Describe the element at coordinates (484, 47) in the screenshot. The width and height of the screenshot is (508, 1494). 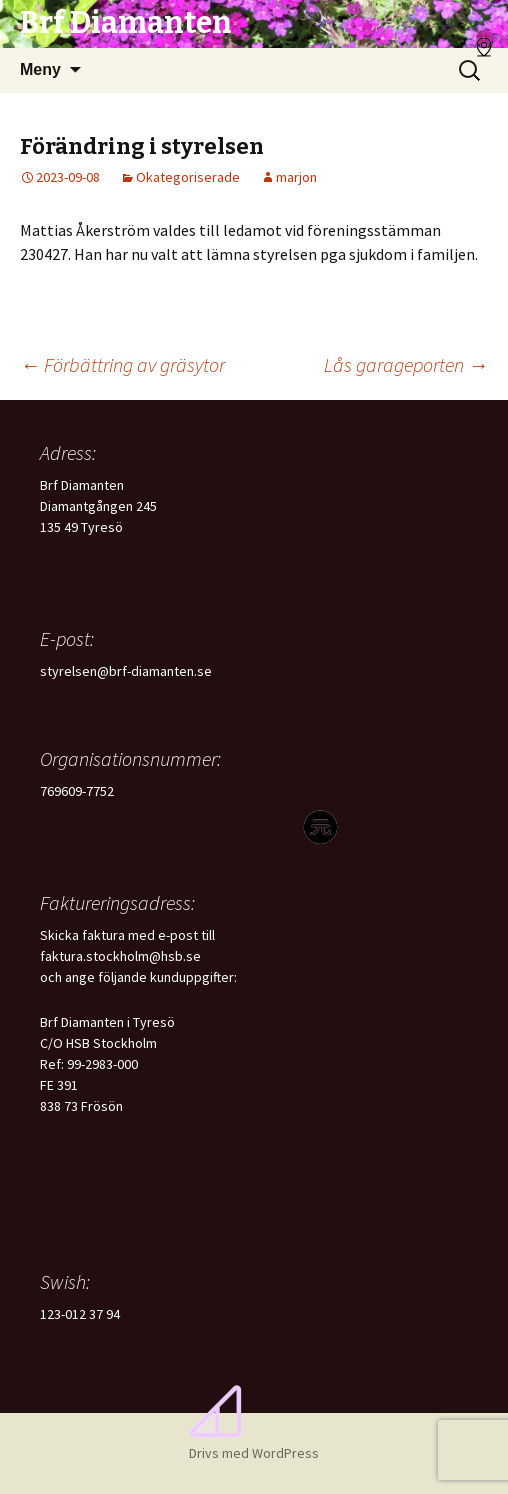
I see `view location on map` at that location.